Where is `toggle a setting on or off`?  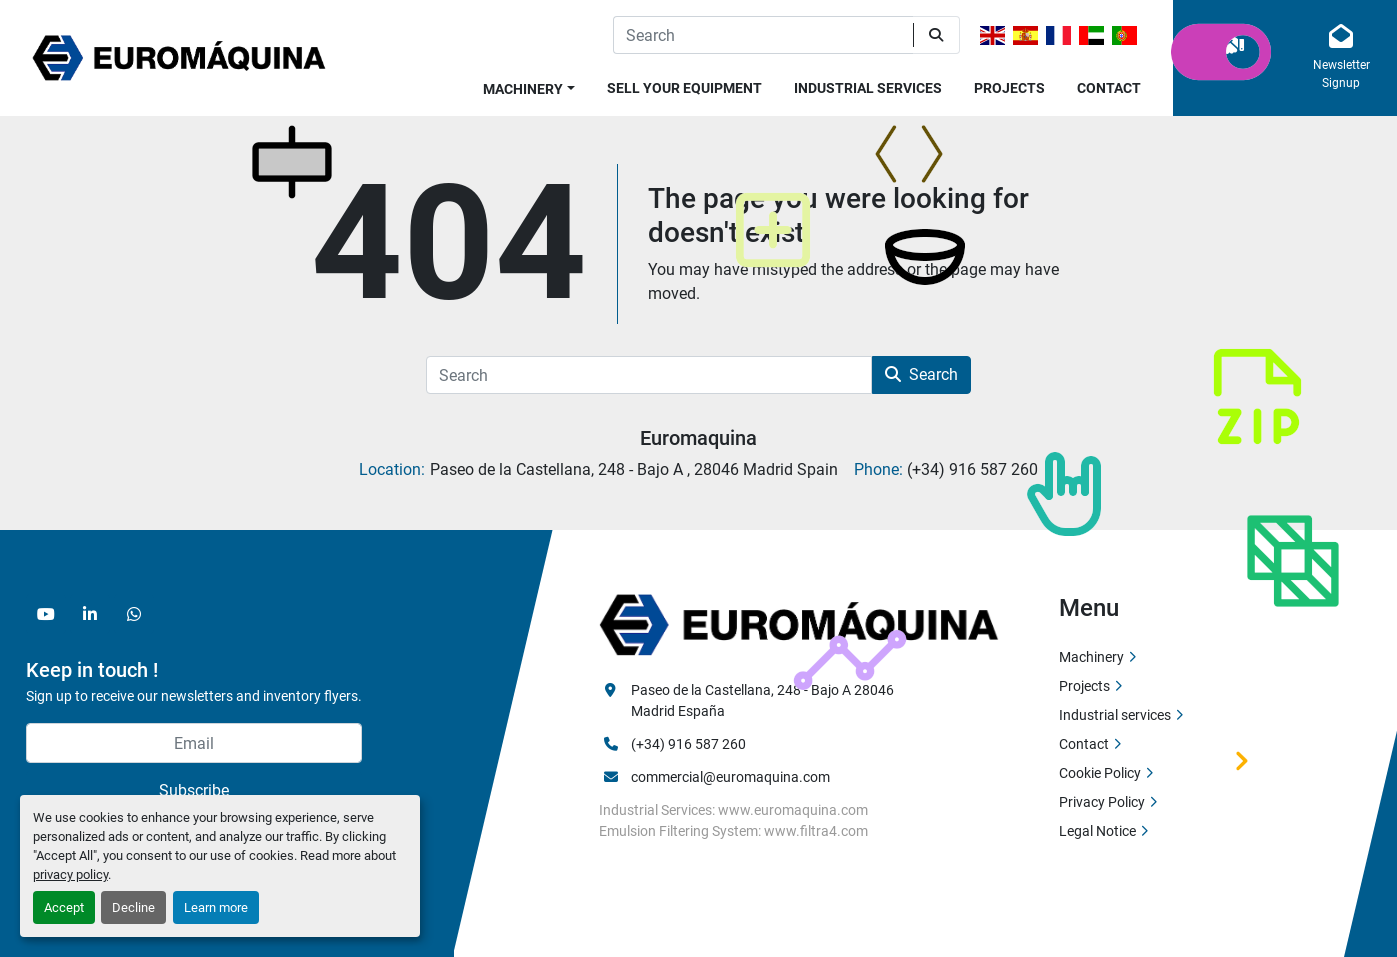 toggle a setting on or off is located at coordinates (1221, 52).